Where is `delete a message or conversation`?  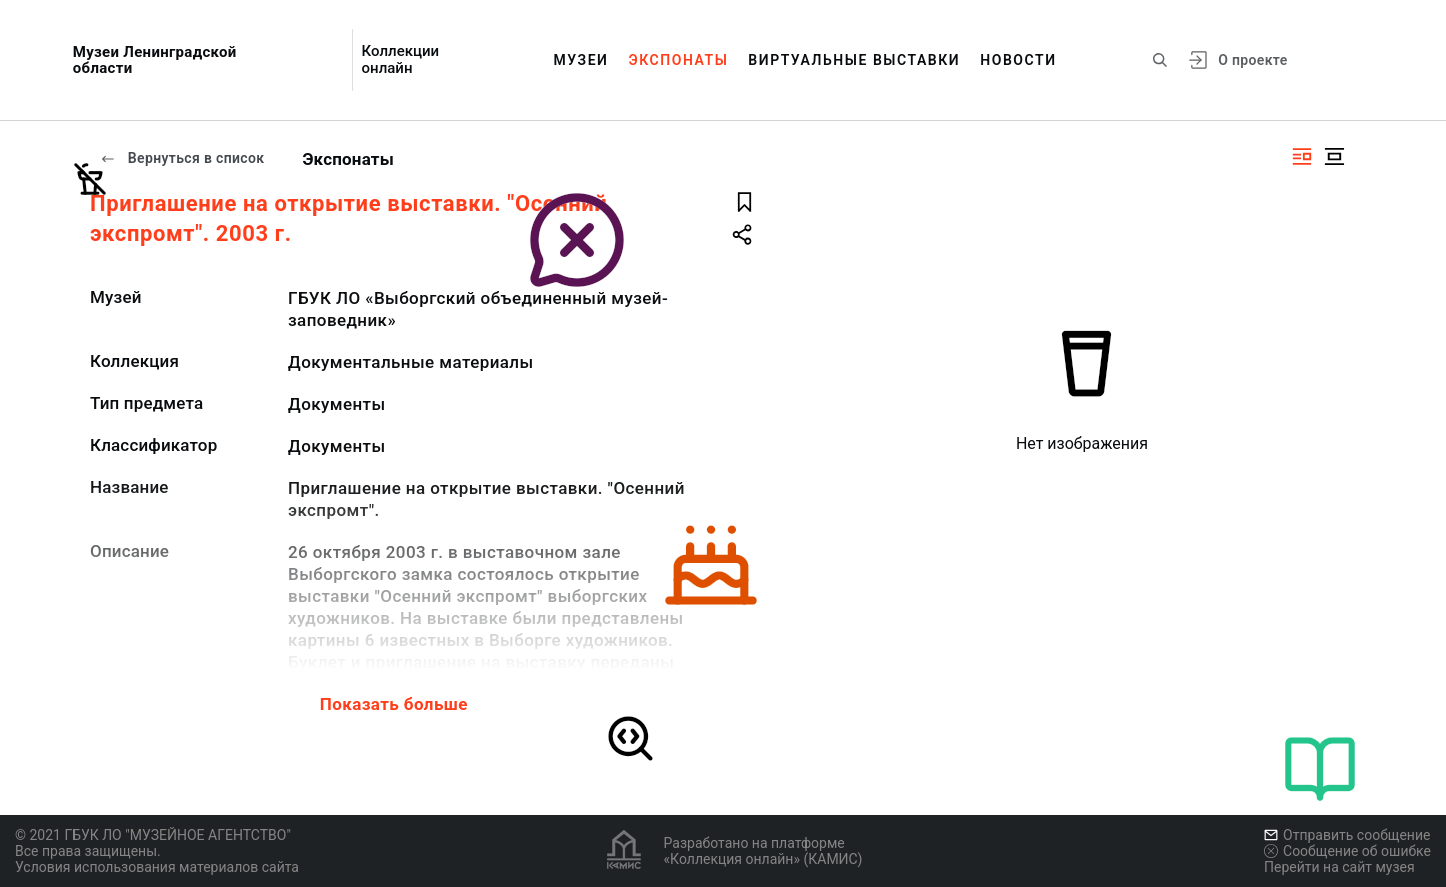
delete a message or conversation is located at coordinates (577, 240).